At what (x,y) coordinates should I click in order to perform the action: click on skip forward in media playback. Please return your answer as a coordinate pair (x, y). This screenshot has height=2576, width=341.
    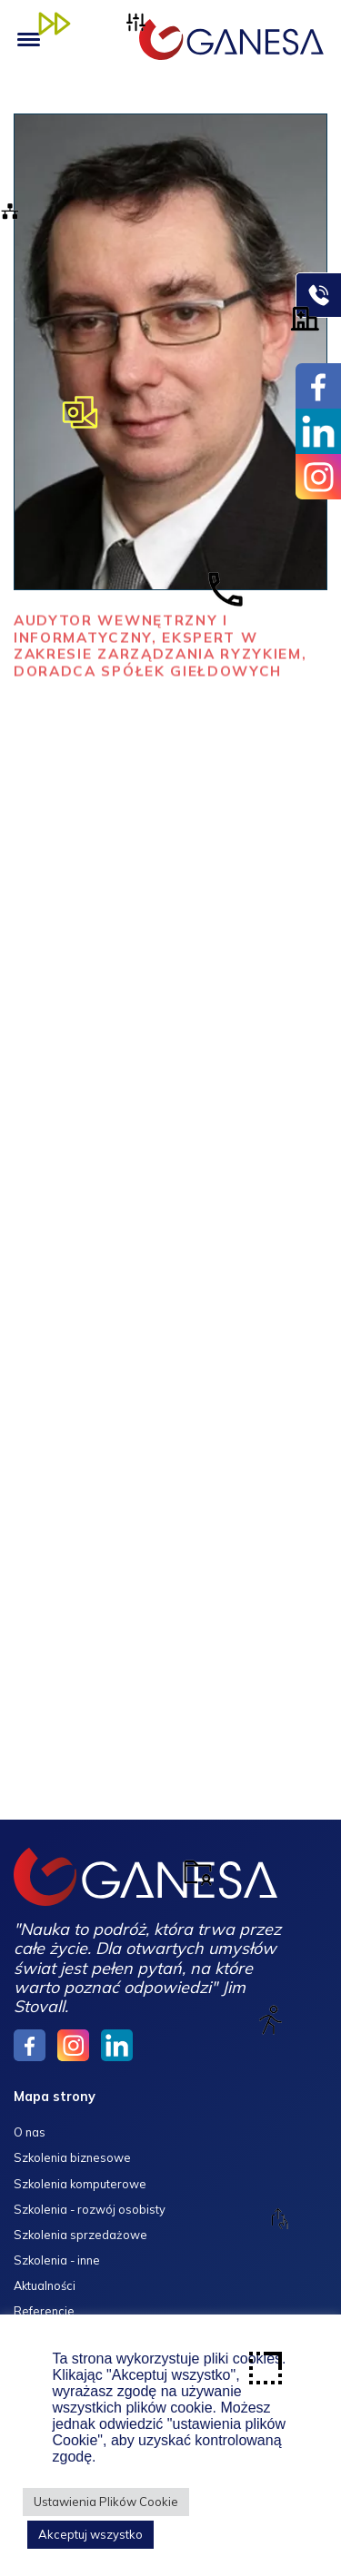
    Looking at the image, I should click on (55, 24).